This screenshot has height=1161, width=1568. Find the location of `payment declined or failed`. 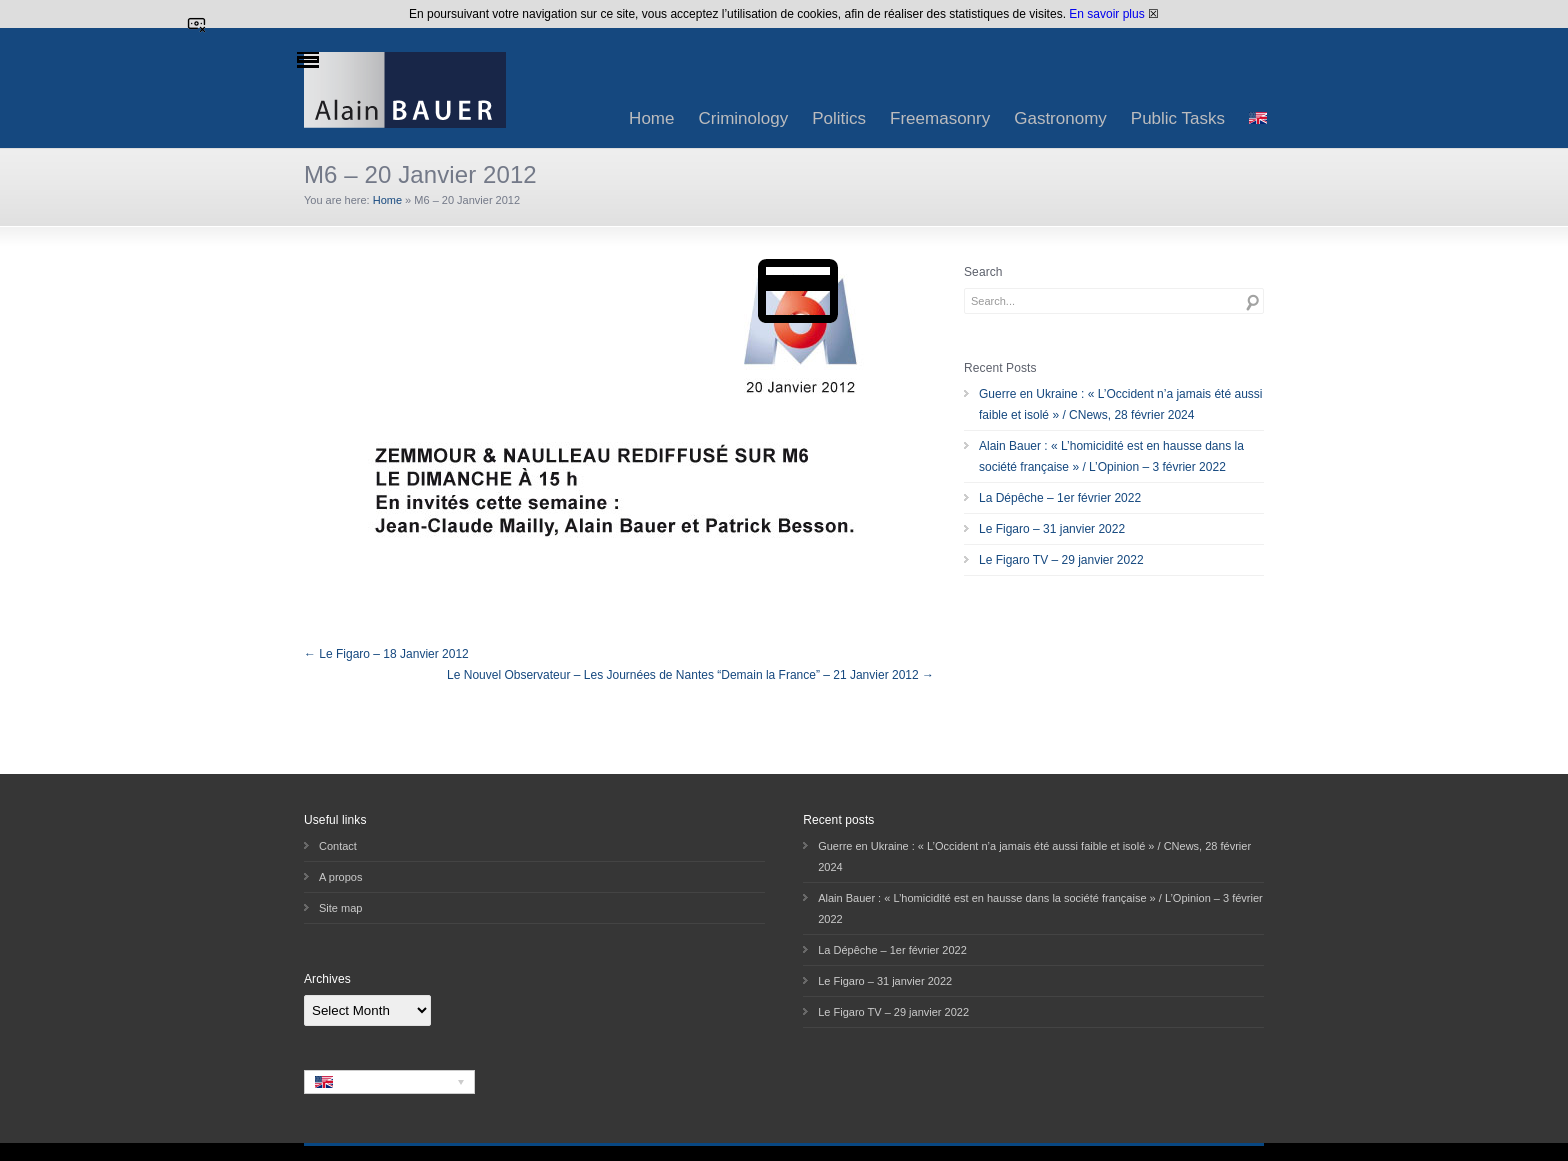

payment declined or failed is located at coordinates (196, 23).